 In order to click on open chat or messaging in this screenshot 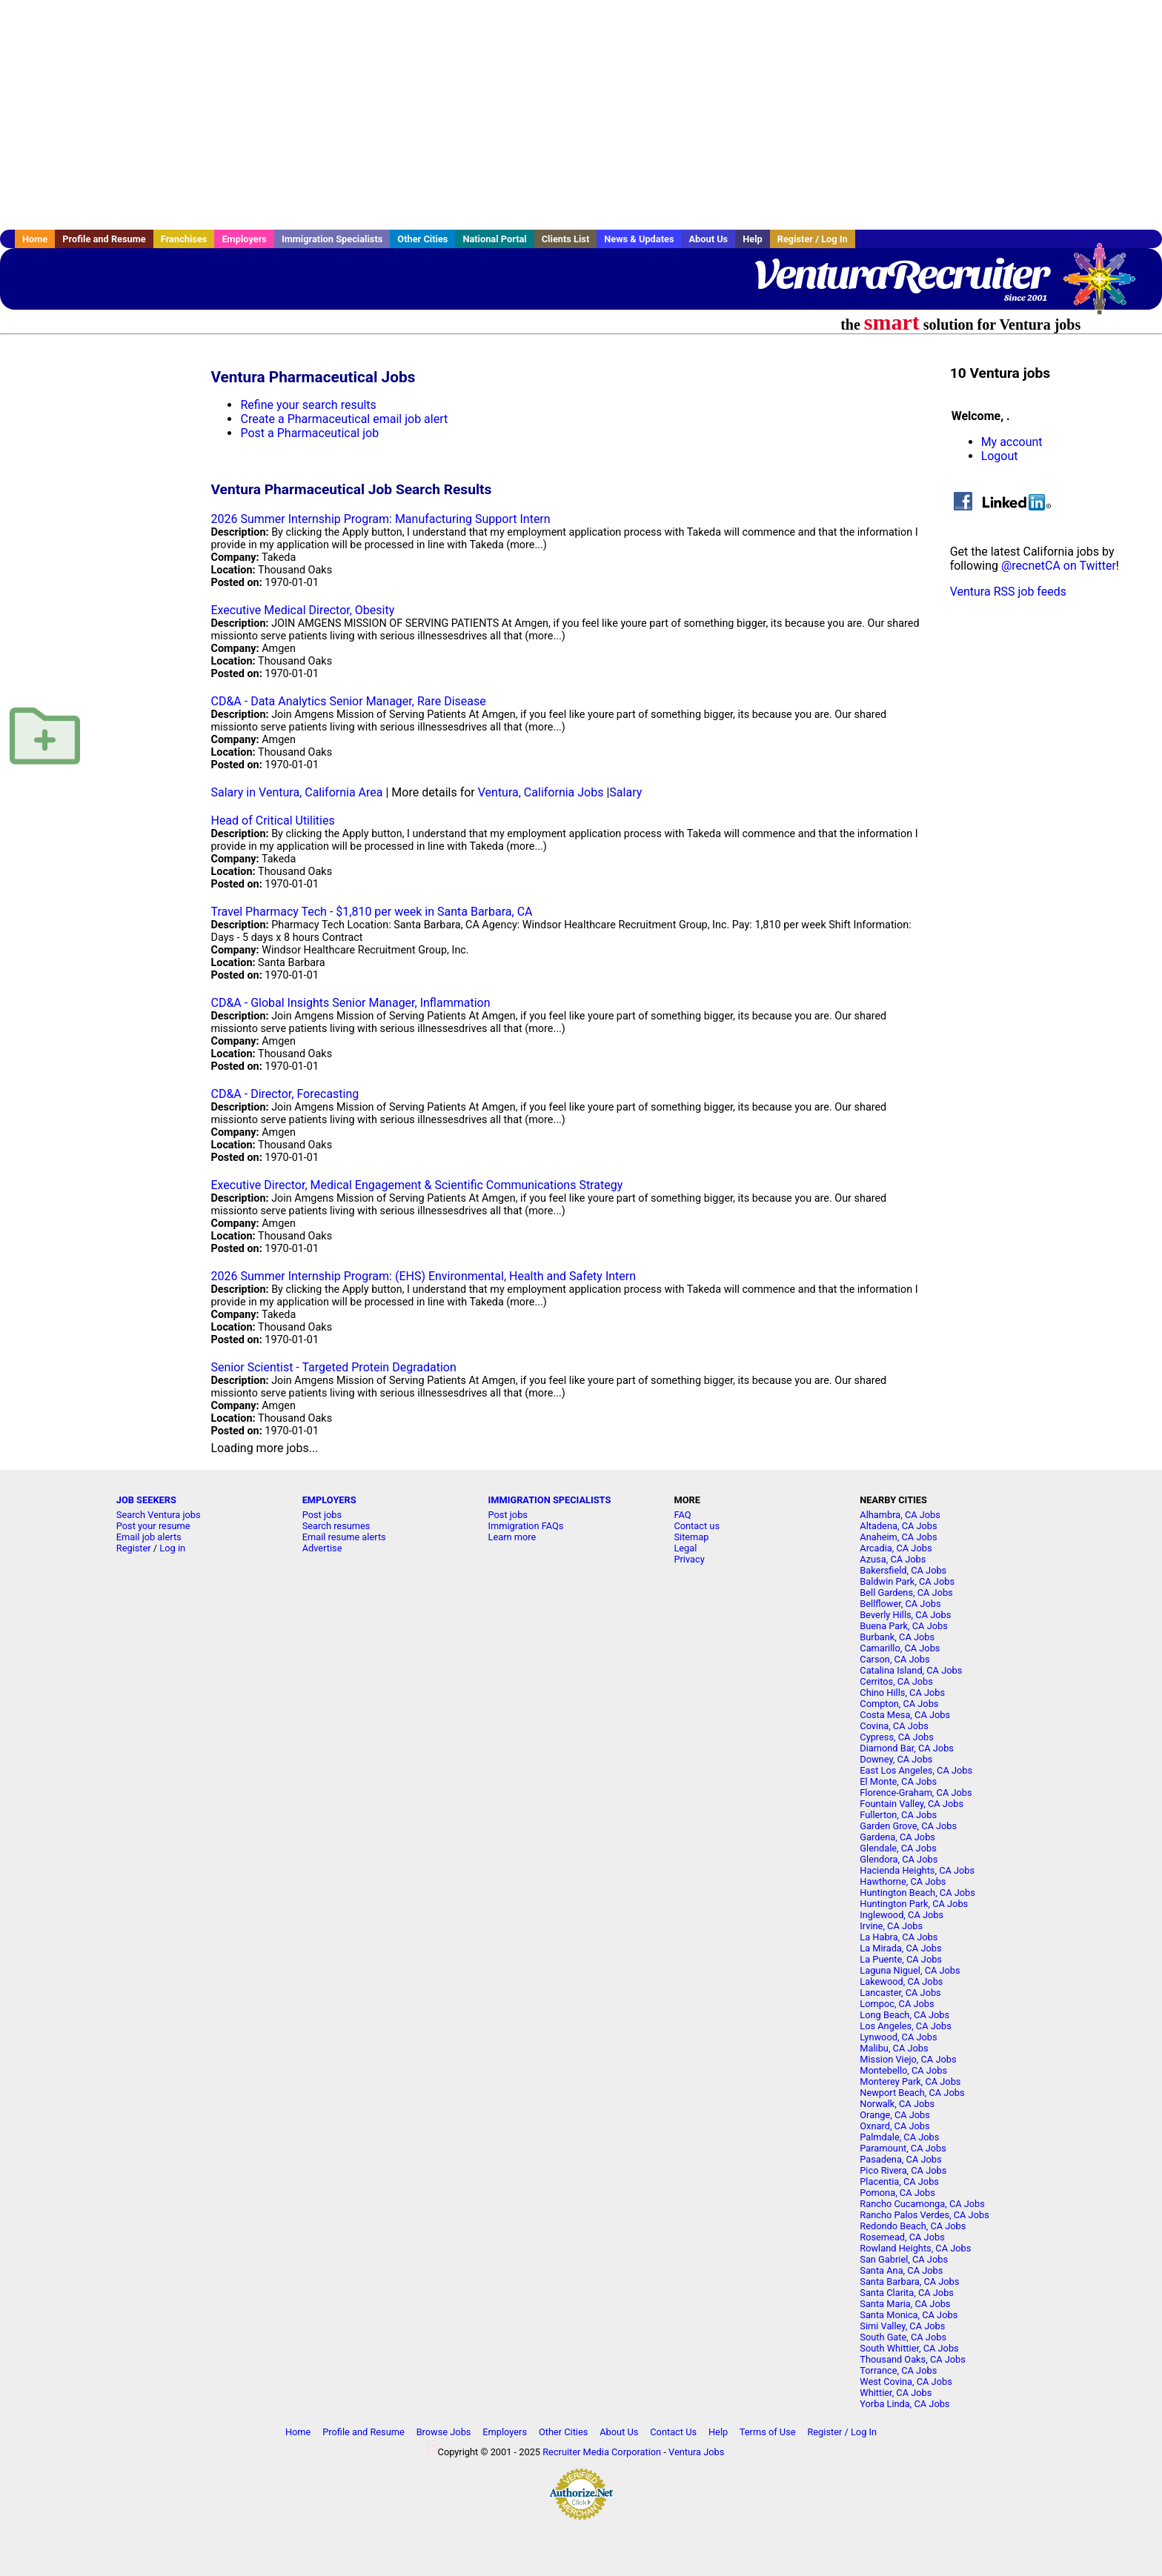, I will do `click(433, 2446)`.